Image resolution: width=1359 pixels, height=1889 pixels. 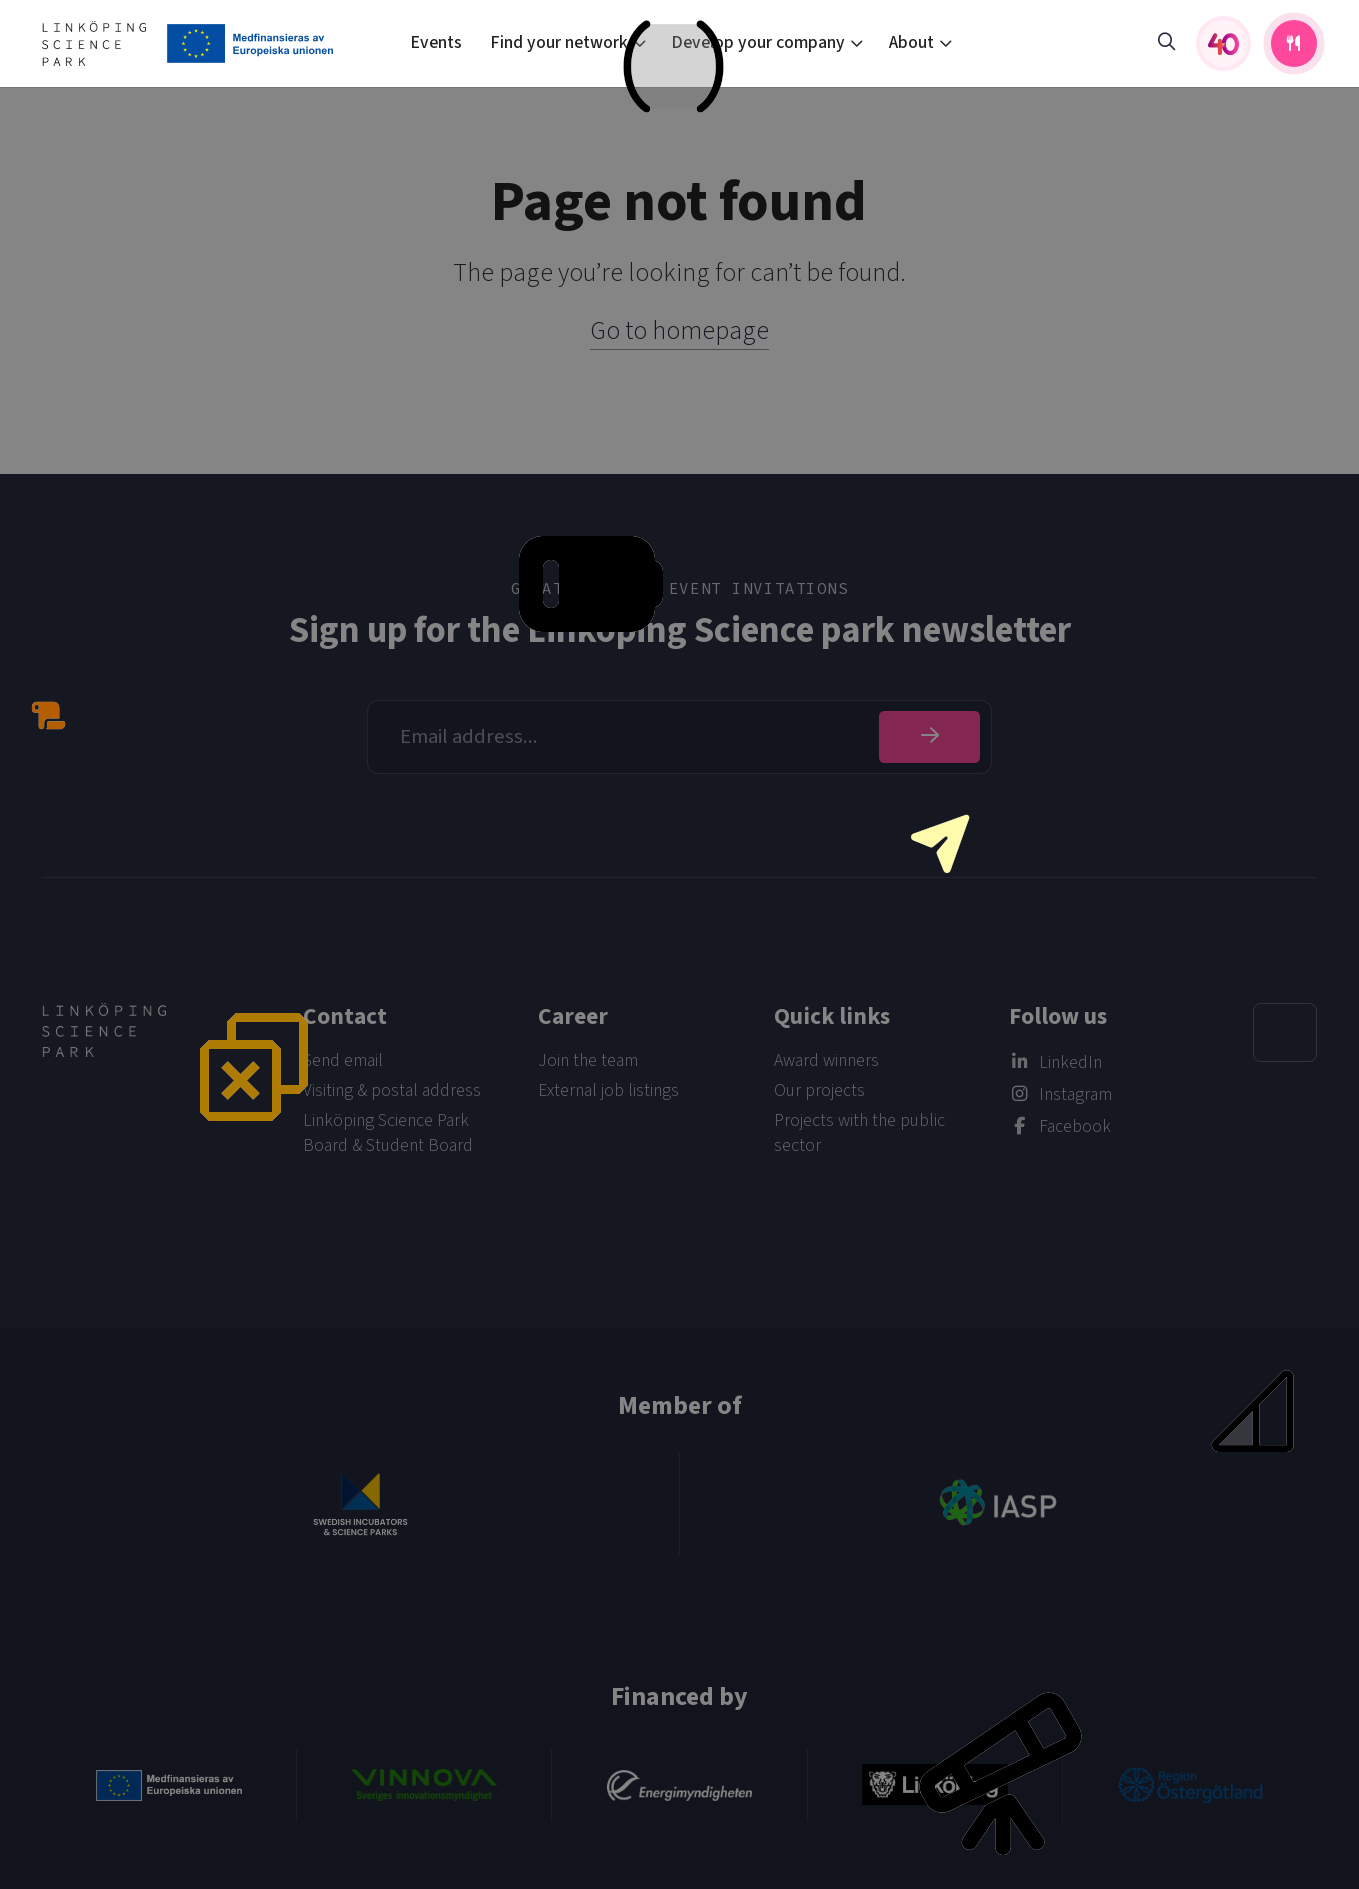 I want to click on indicates low battery level, so click(x=591, y=584).